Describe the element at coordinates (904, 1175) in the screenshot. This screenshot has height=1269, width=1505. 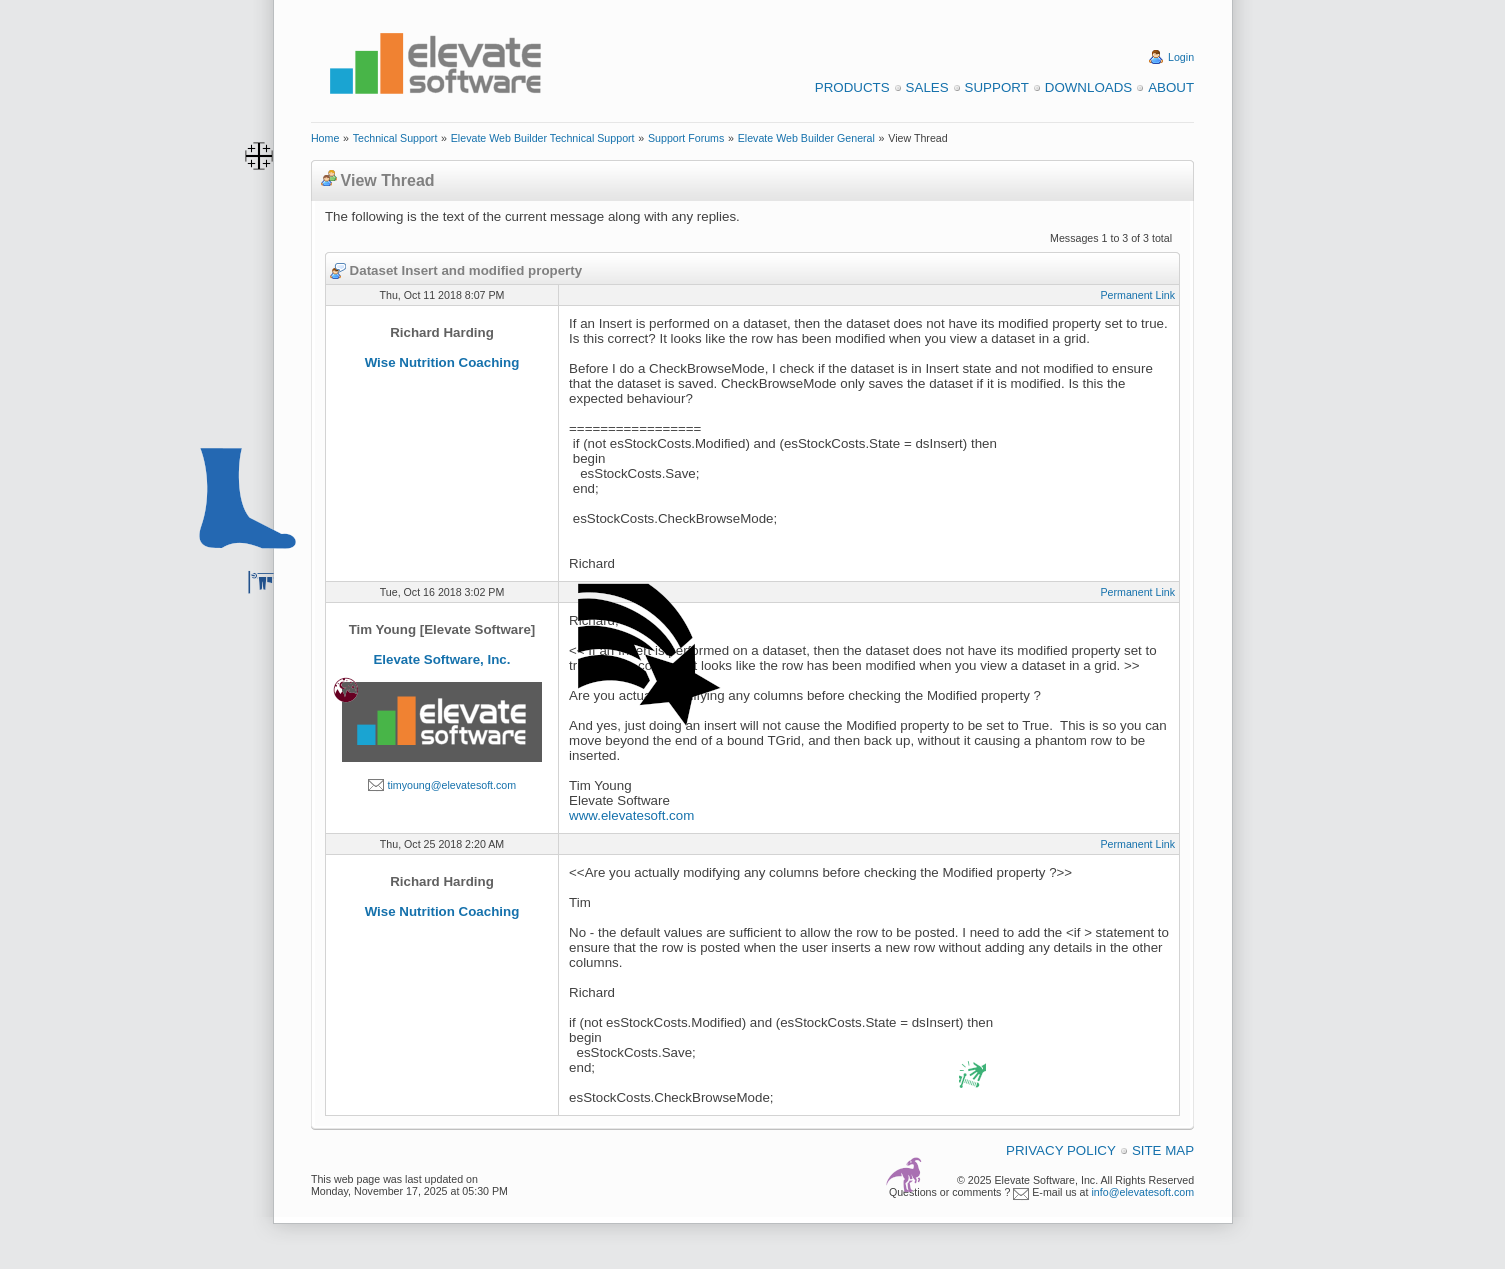
I see `select parasaurolophus dinosaur character` at that location.